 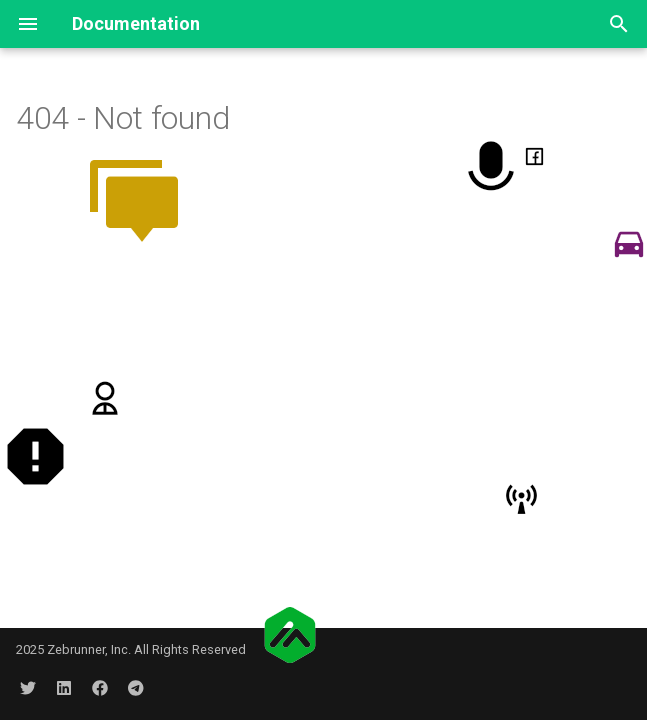 I want to click on view your profile, so click(x=105, y=399).